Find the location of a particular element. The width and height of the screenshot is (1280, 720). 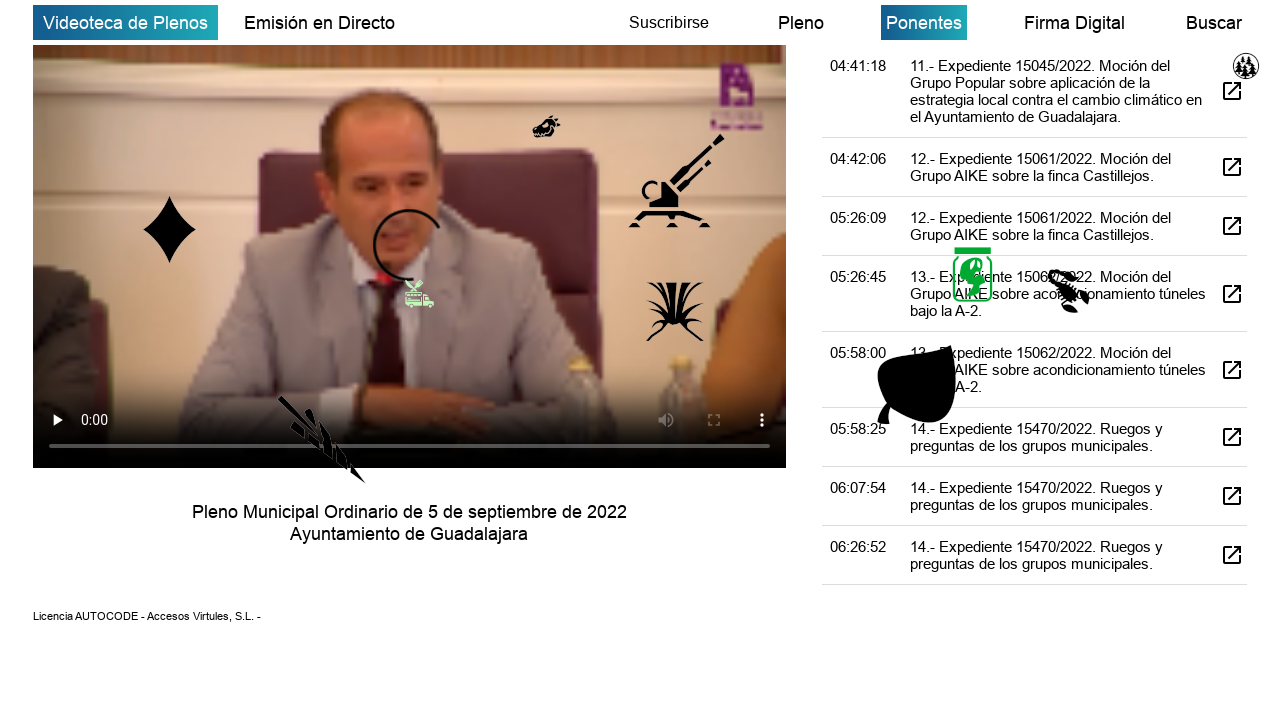

explore forest or nature areas in-game is located at coordinates (1246, 66).